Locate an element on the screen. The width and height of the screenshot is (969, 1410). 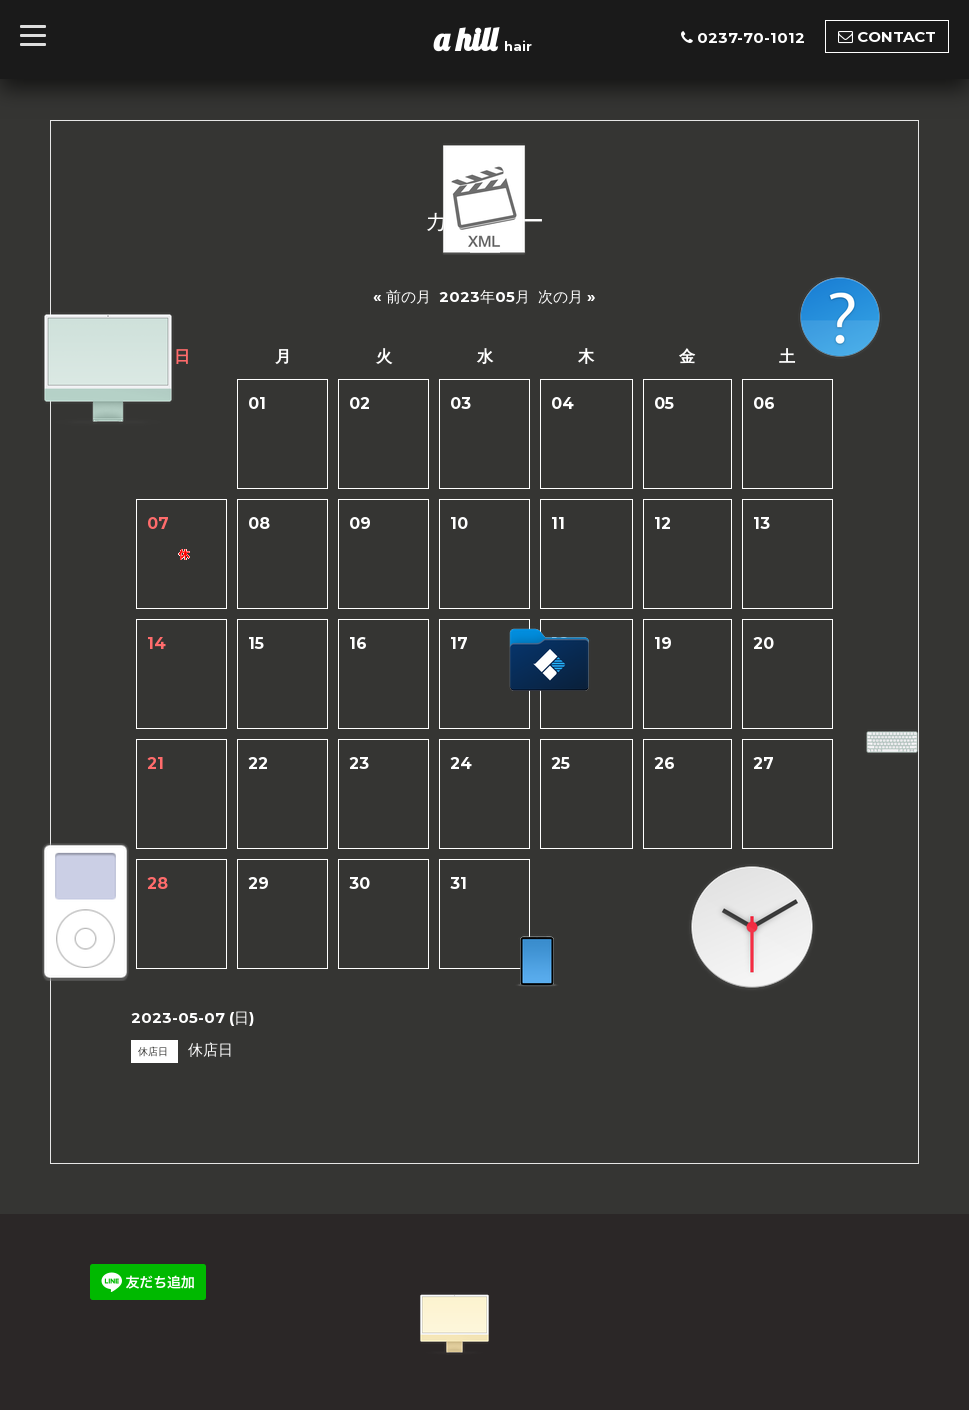
represents a connected iMac device is located at coordinates (108, 366).